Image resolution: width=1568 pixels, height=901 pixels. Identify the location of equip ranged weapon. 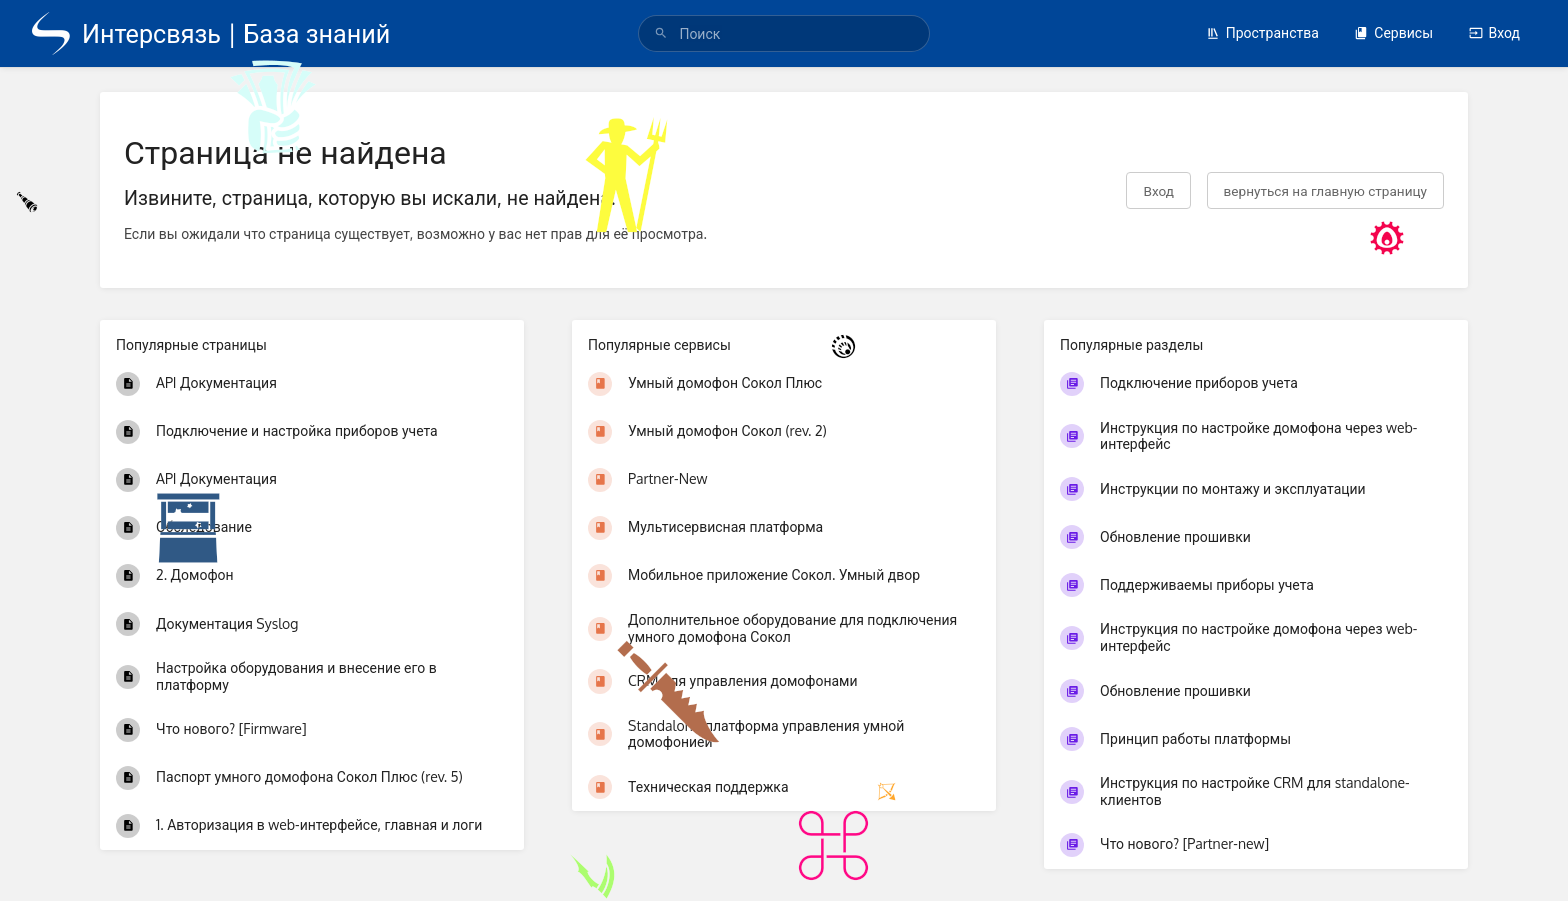
(886, 791).